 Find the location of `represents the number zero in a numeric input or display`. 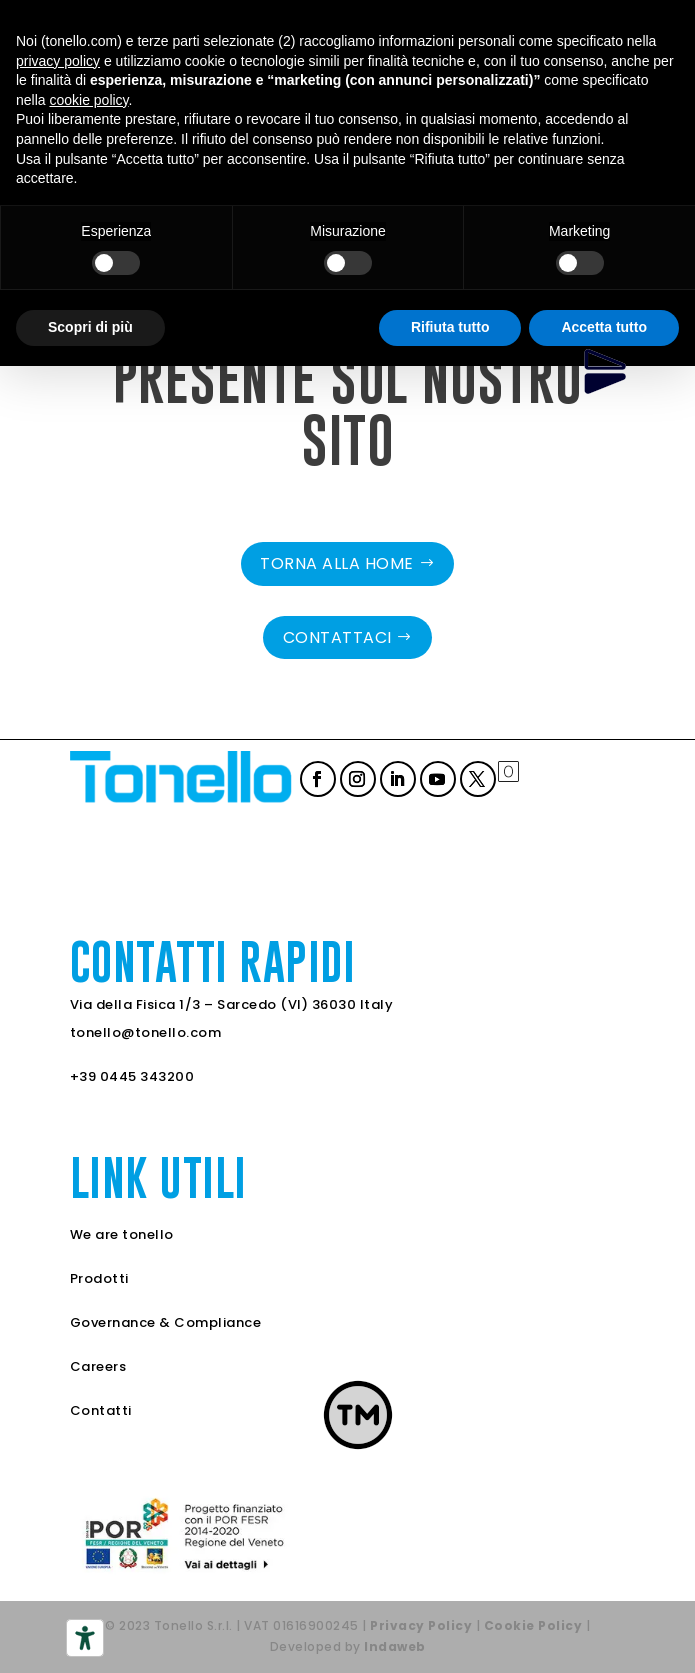

represents the number zero in a numeric input or display is located at coordinates (508, 771).